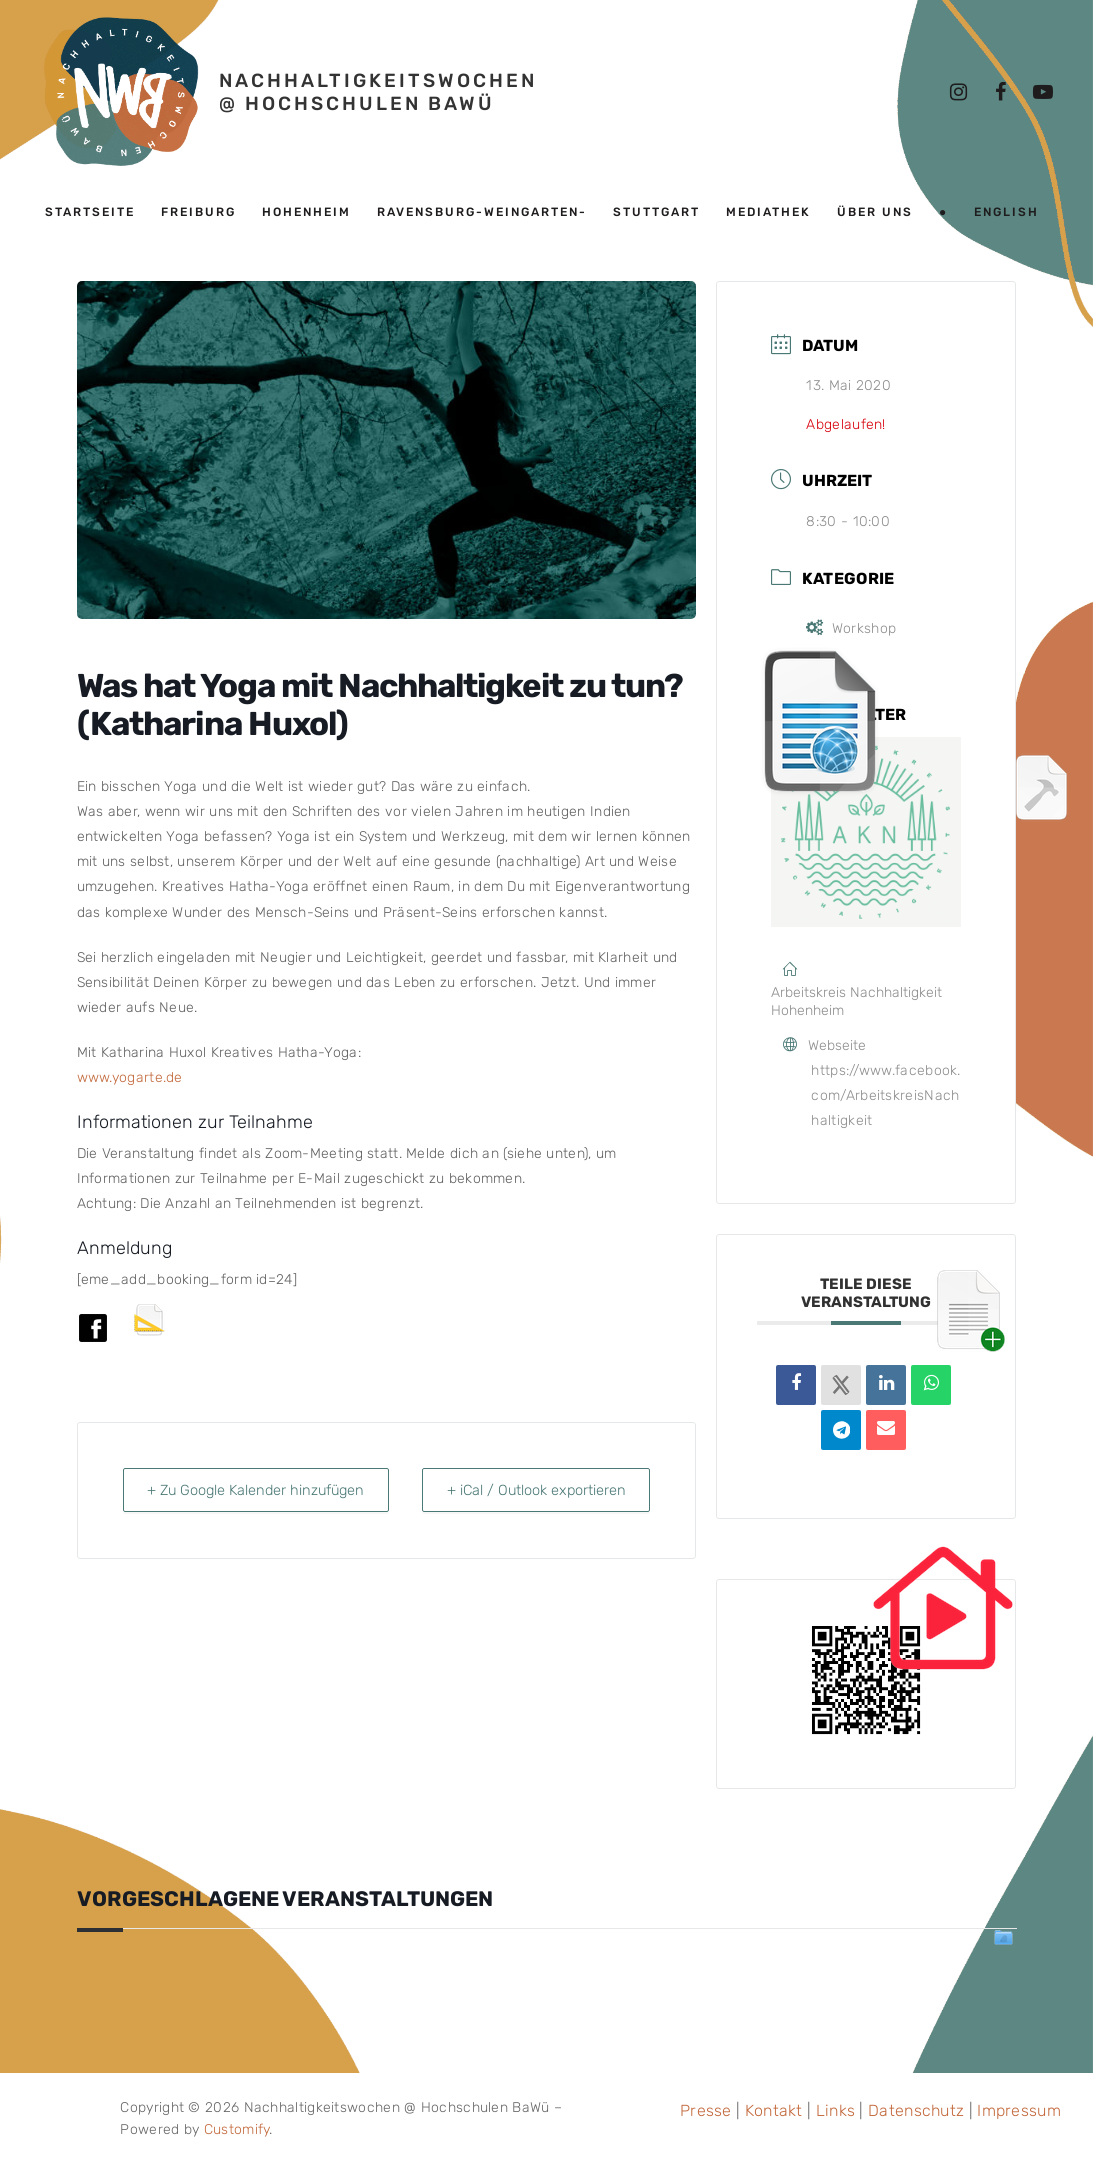 This screenshot has width=1093, height=2166. What do you see at coordinates (943, 1608) in the screenshot?
I see `access home sharing preferences` at bounding box center [943, 1608].